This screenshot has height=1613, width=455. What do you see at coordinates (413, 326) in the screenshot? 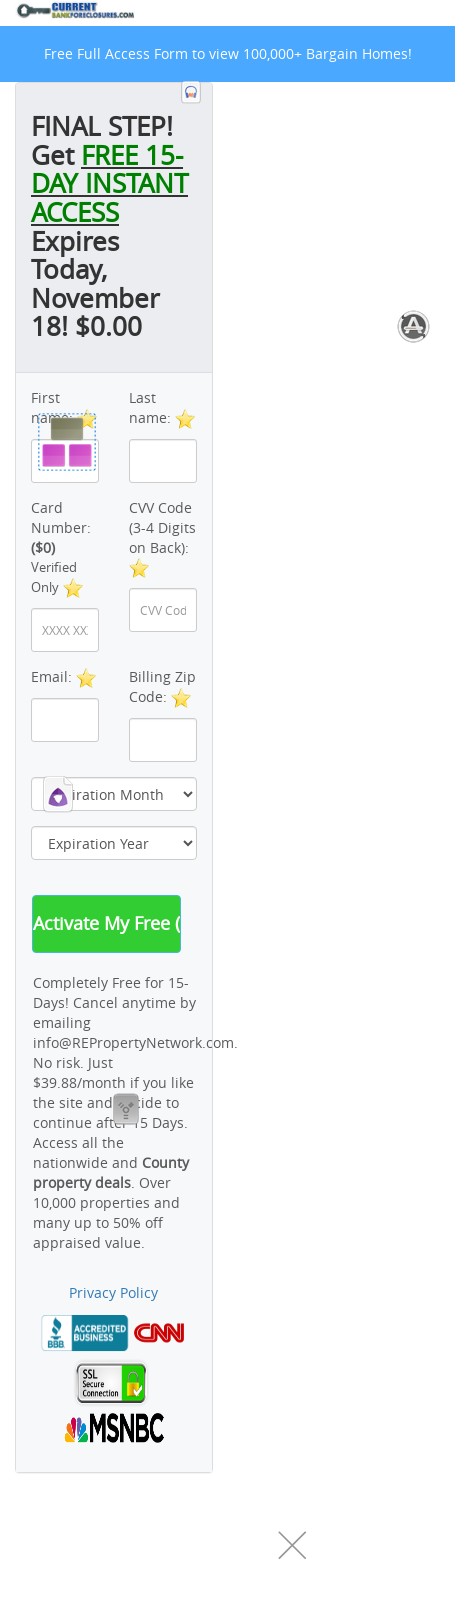
I see `open the software update manager` at bounding box center [413, 326].